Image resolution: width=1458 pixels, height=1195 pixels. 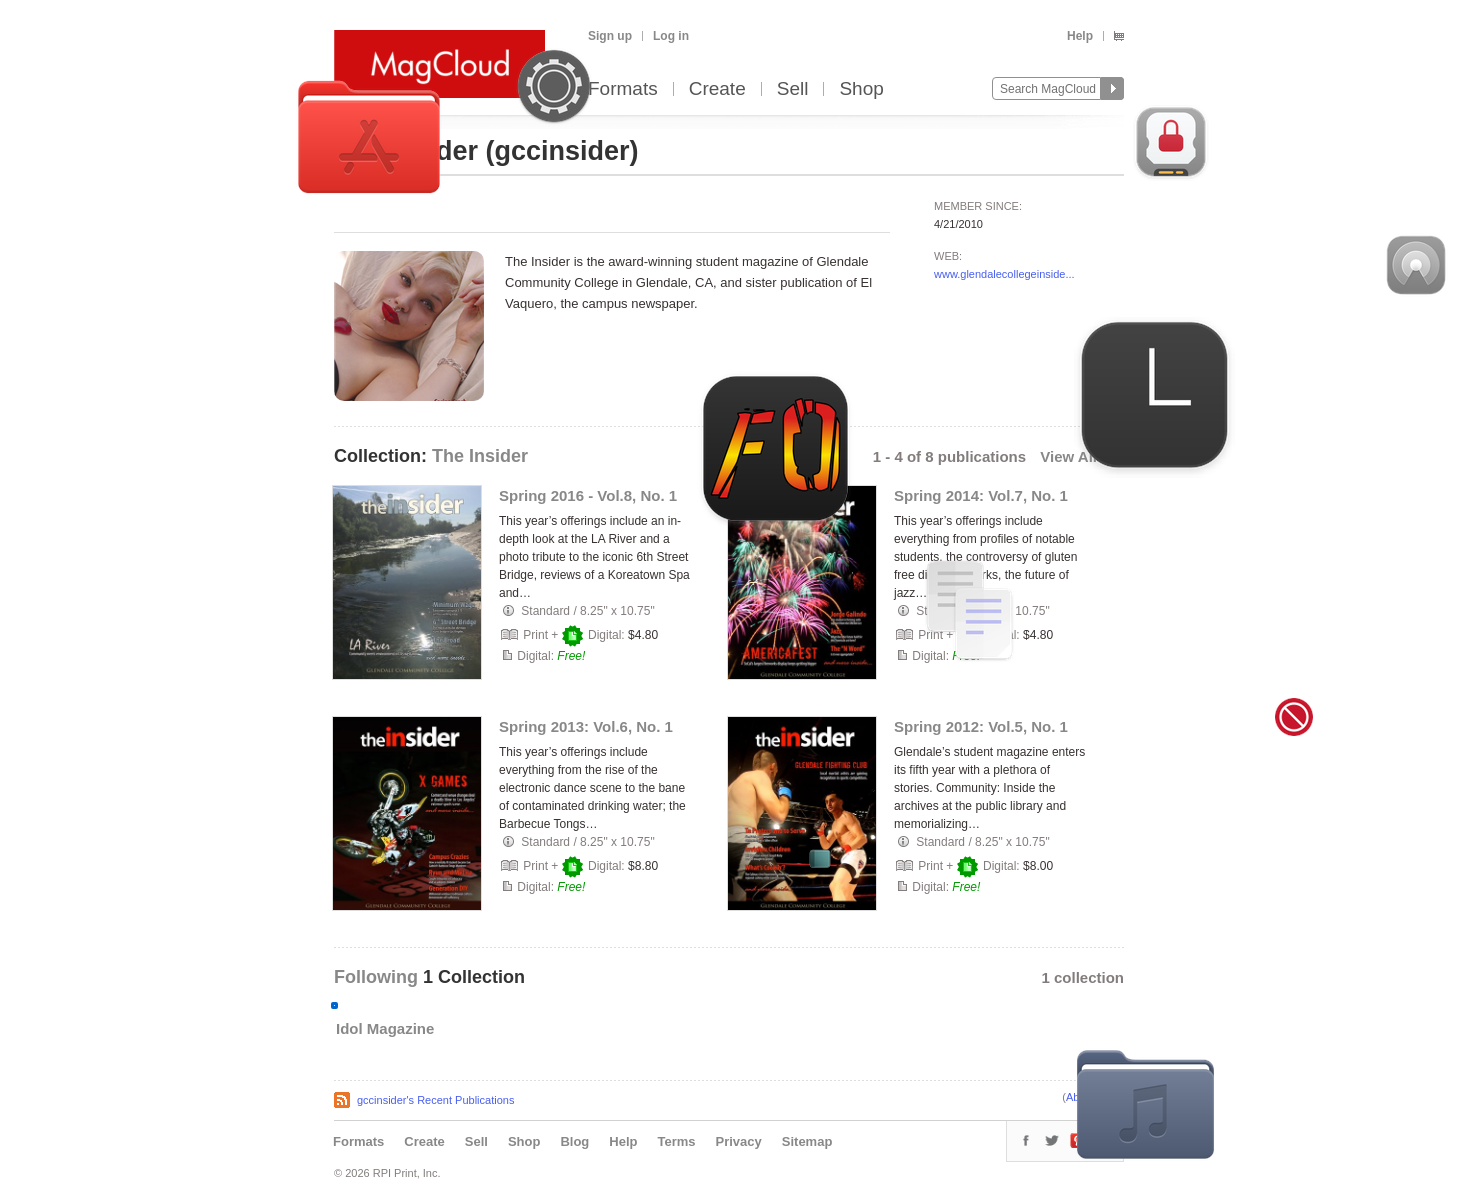 I want to click on launch the flatout racing game, so click(x=775, y=448).